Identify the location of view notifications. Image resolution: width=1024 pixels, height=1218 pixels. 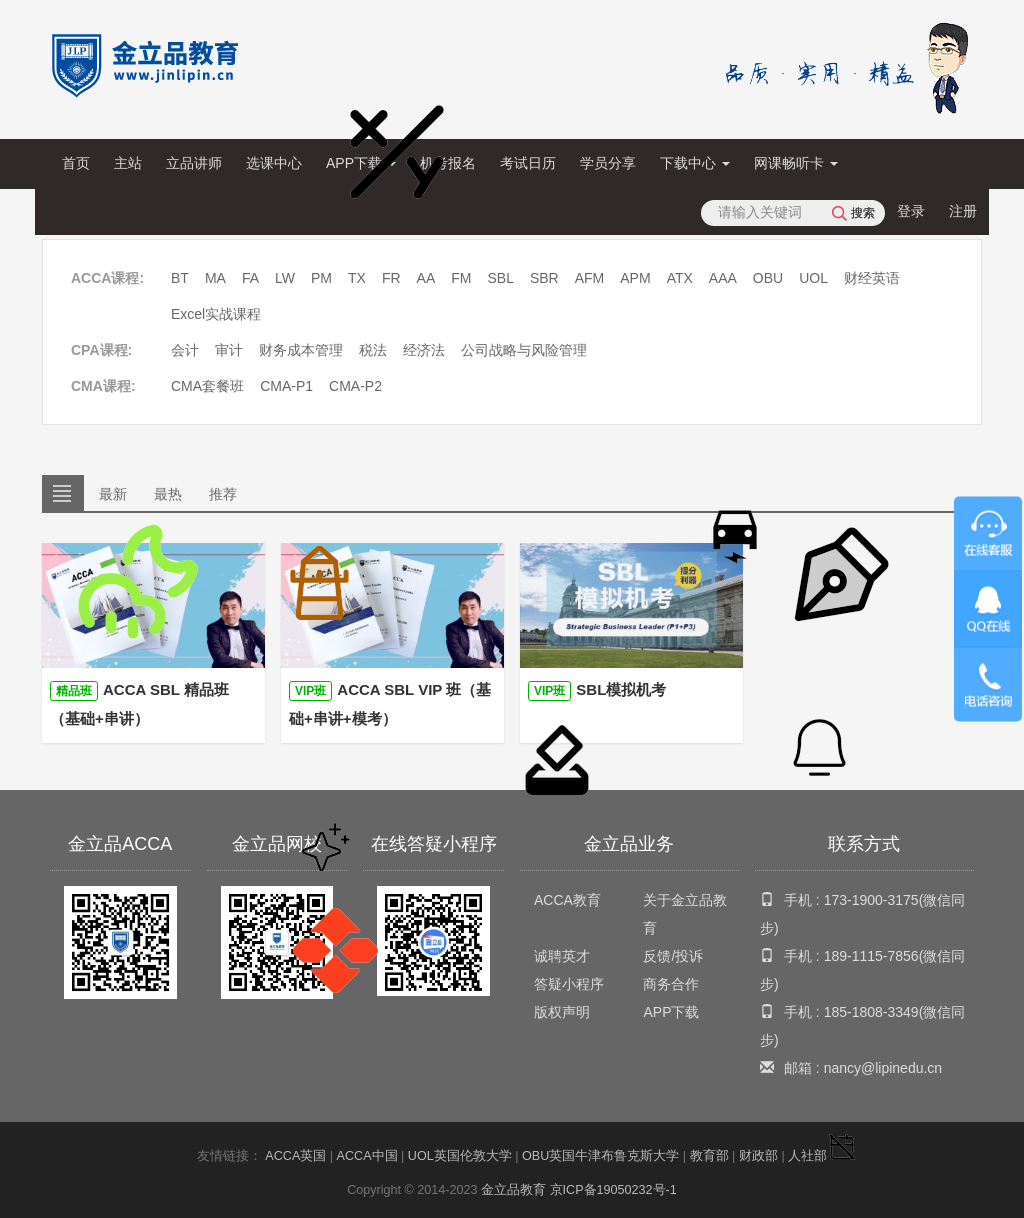
(819, 747).